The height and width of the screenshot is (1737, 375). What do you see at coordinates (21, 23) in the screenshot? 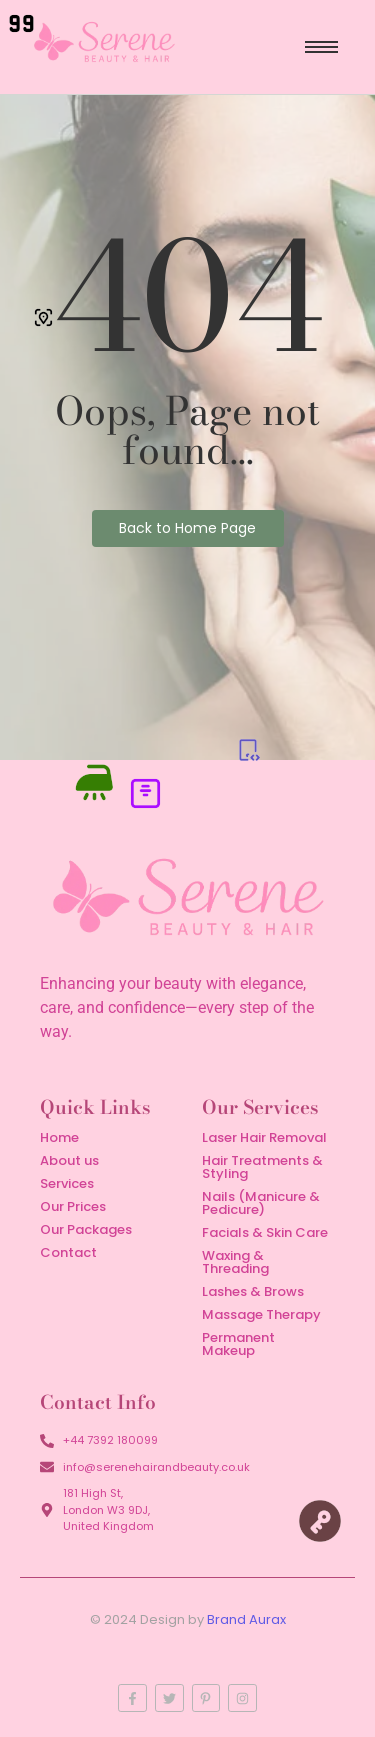
I see `indicates 99 or more unread notifications` at bounding box center [21, 23].